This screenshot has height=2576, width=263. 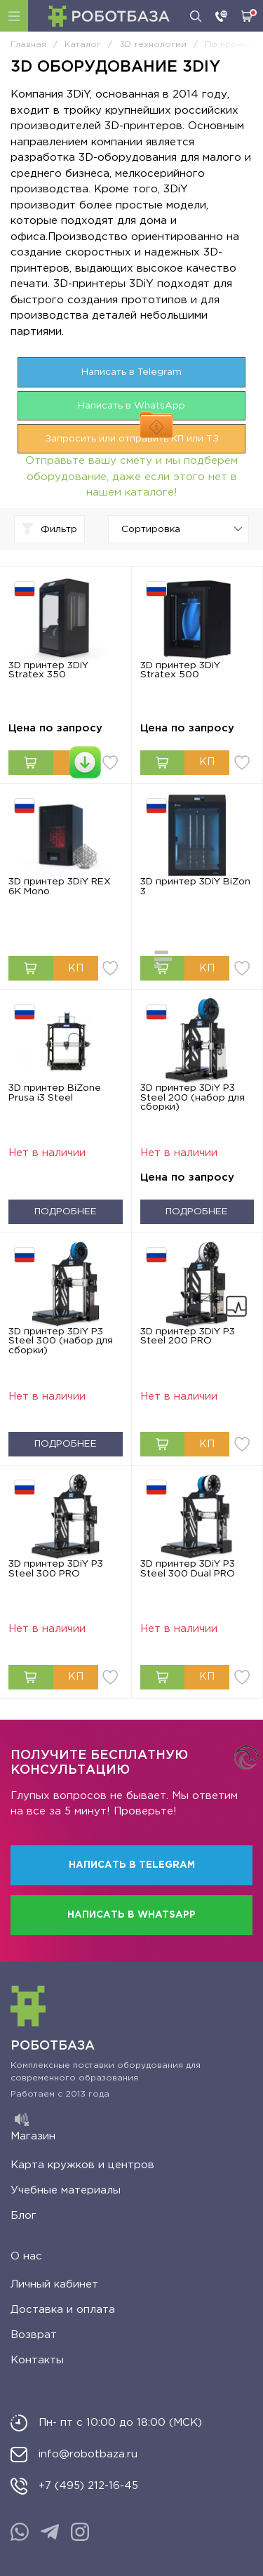 I want to click on open microsoft edge browser, so click(x=246, y=1758).